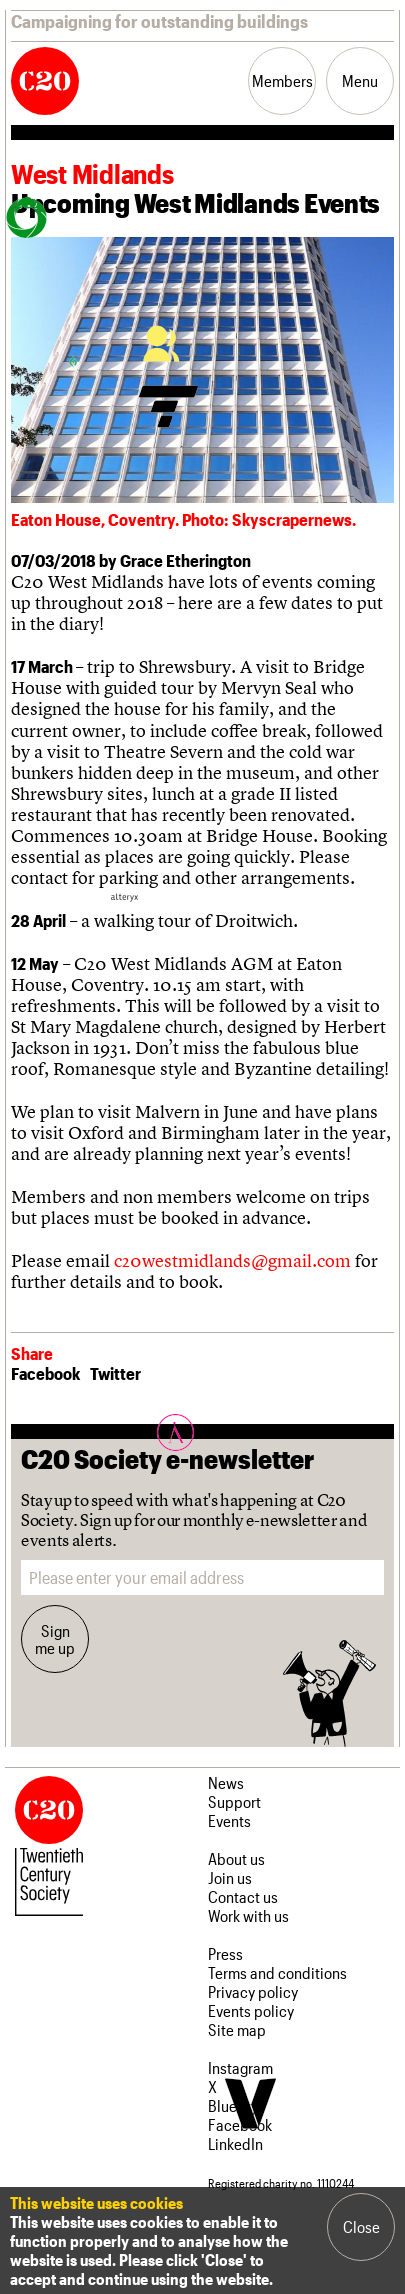 Image resolution: width=405 pixels, height=2294 pixels. What do you see at coordinates (26, 217) in the screenshot?
I see `PyPy Python interpreter branding` at bounding box center [26, 217].